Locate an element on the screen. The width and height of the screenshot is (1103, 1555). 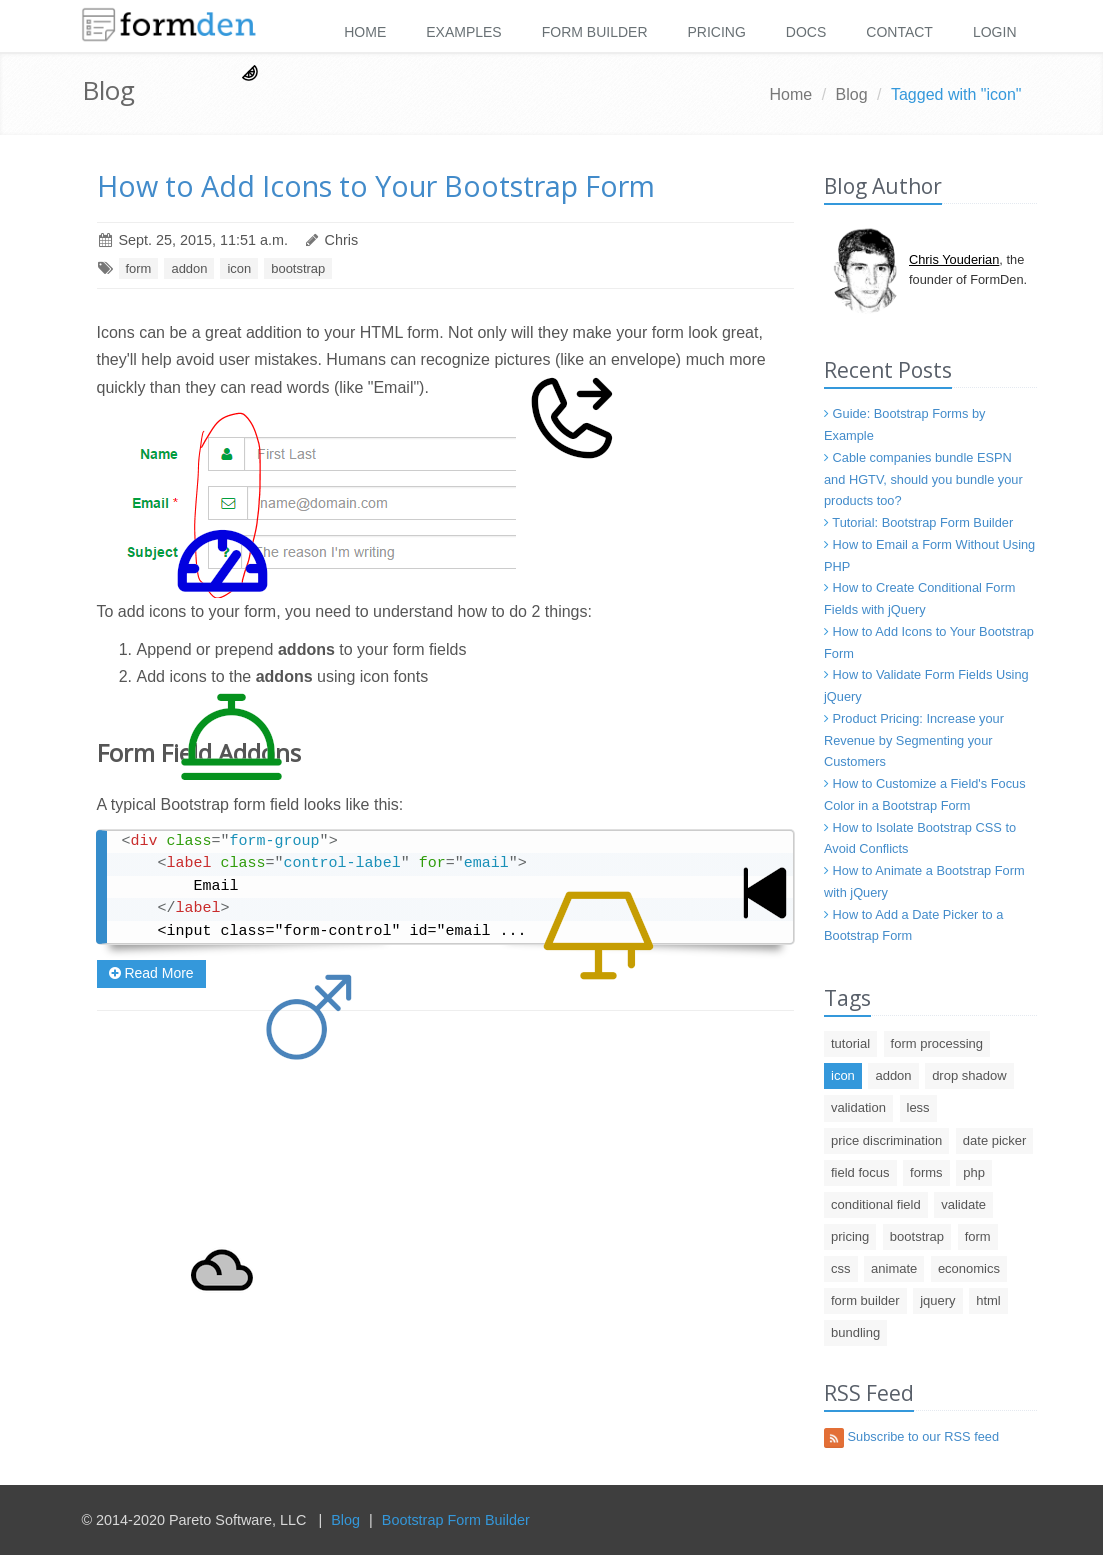
view cloud storage is located at coordinates (222, 1270).